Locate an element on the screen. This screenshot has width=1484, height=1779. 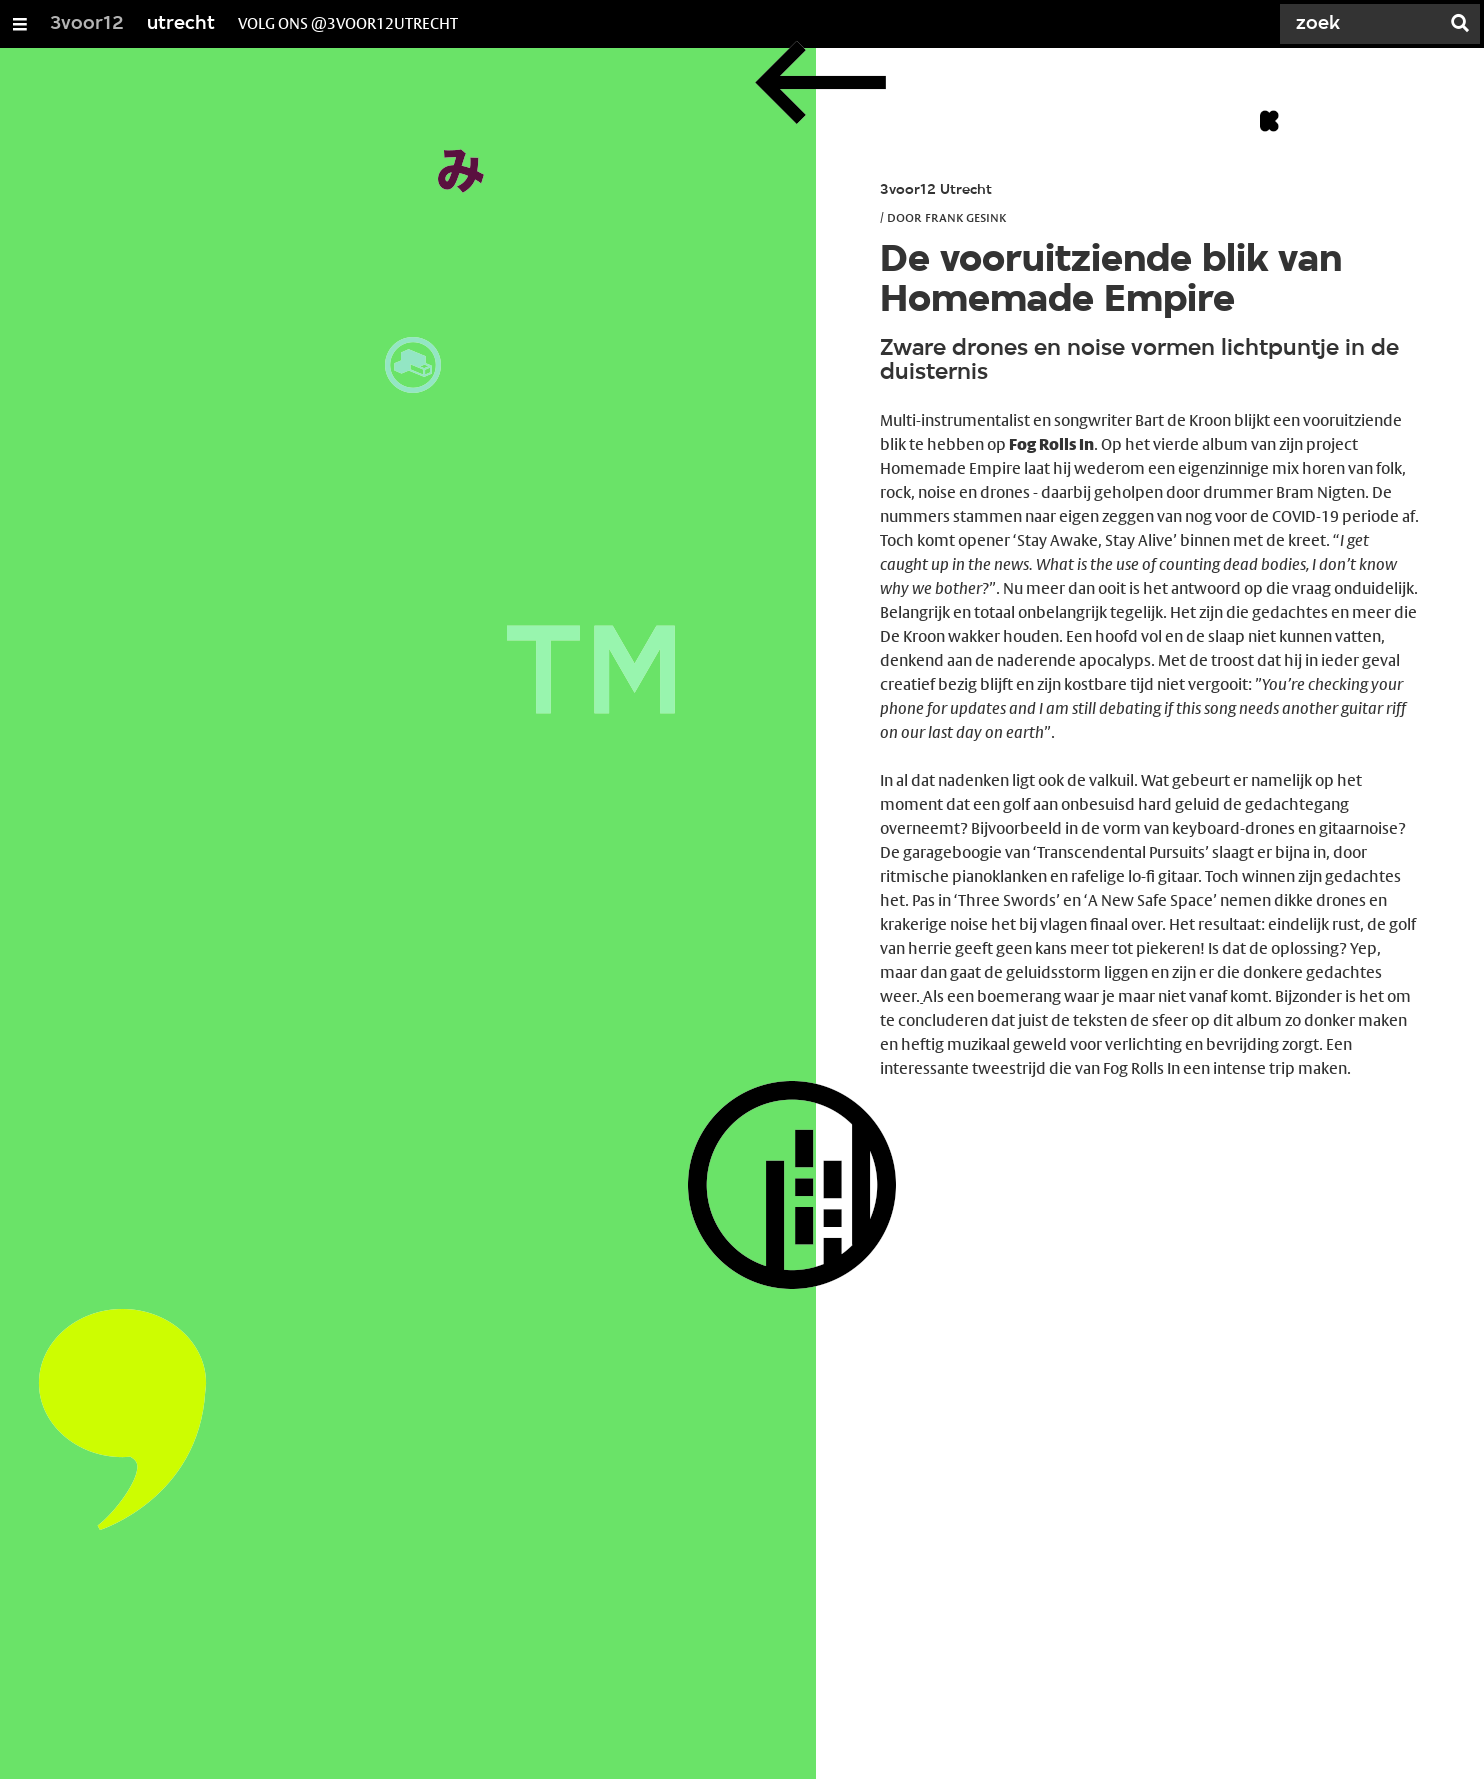
go back to the previous page is located at coordinates (820, 82).